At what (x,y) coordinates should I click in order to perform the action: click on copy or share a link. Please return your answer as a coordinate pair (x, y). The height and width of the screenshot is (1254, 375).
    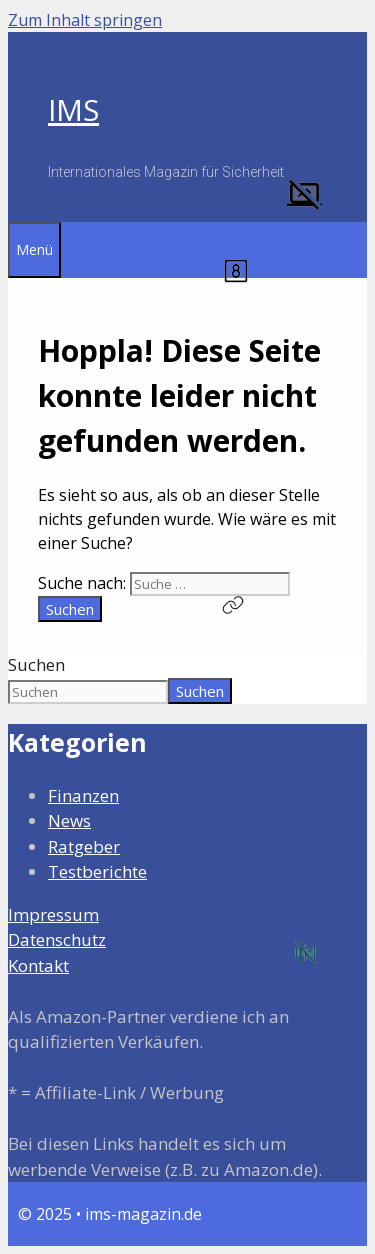
    Looking at the image, I should click on (233, 605).